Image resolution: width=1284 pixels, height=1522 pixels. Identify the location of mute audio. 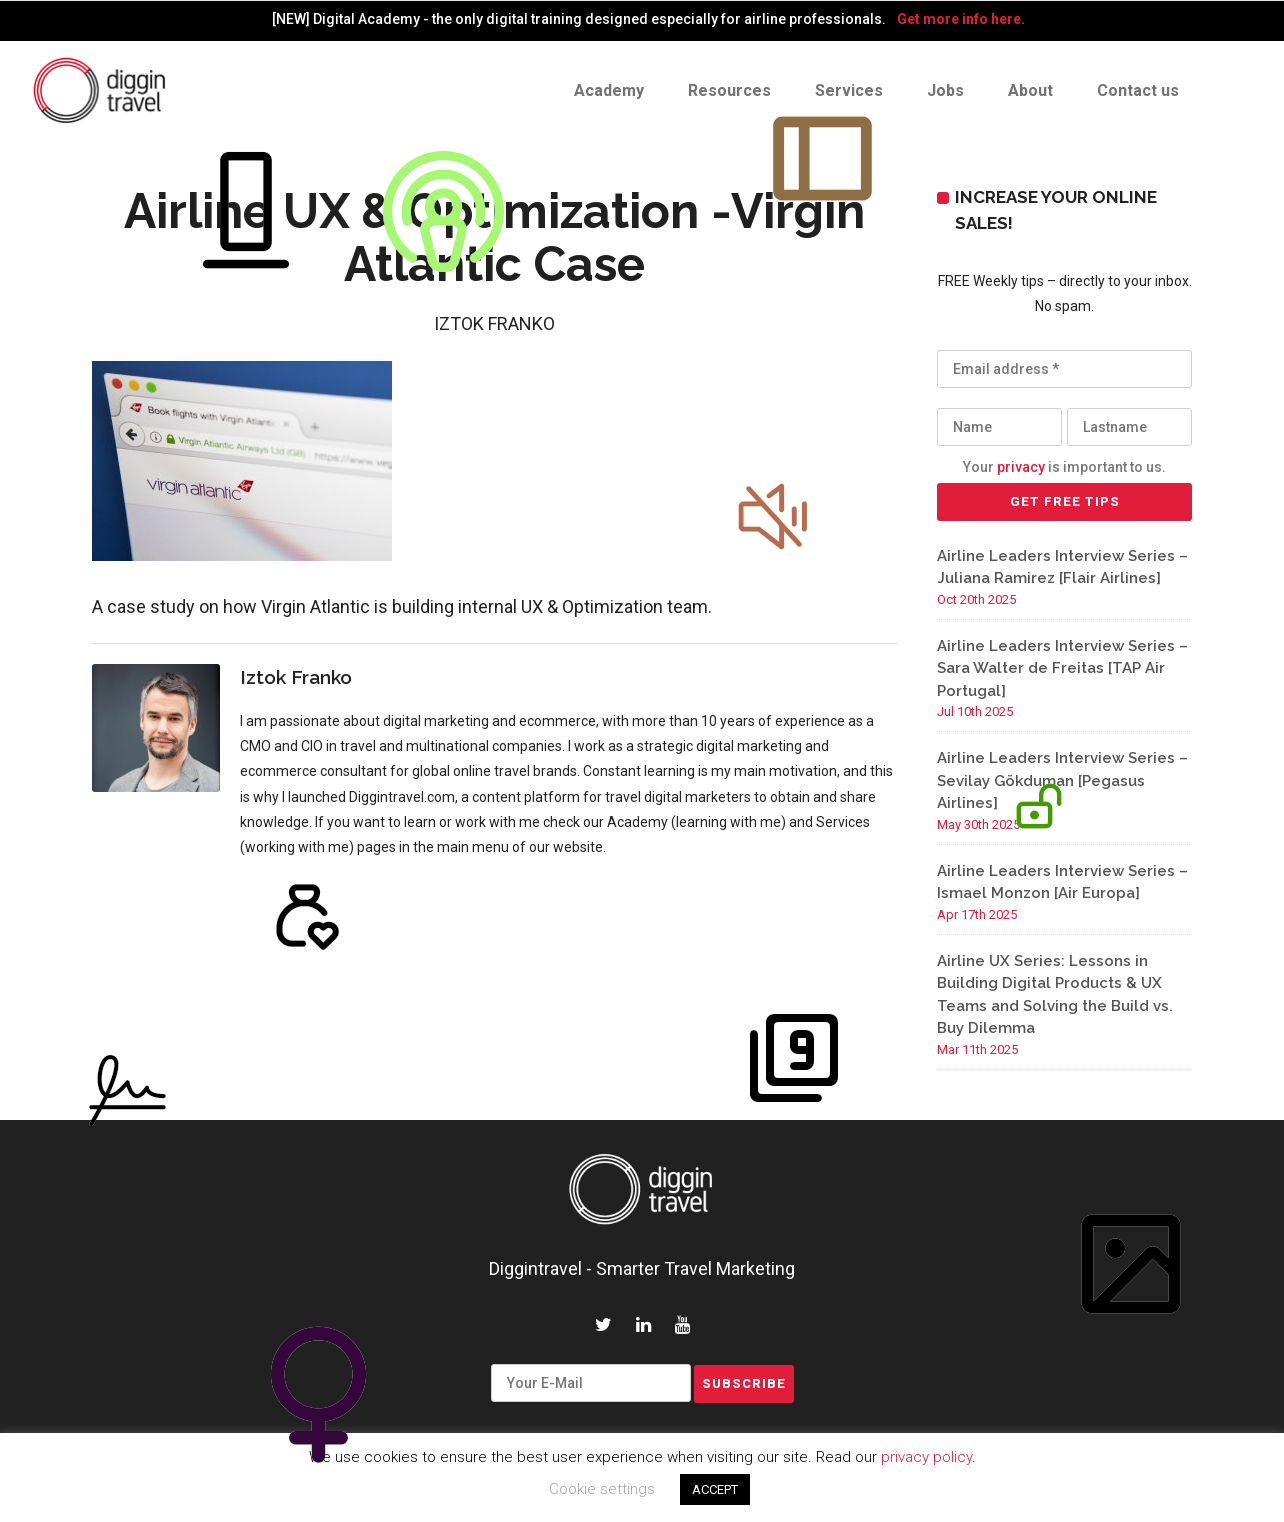
(771, 516).